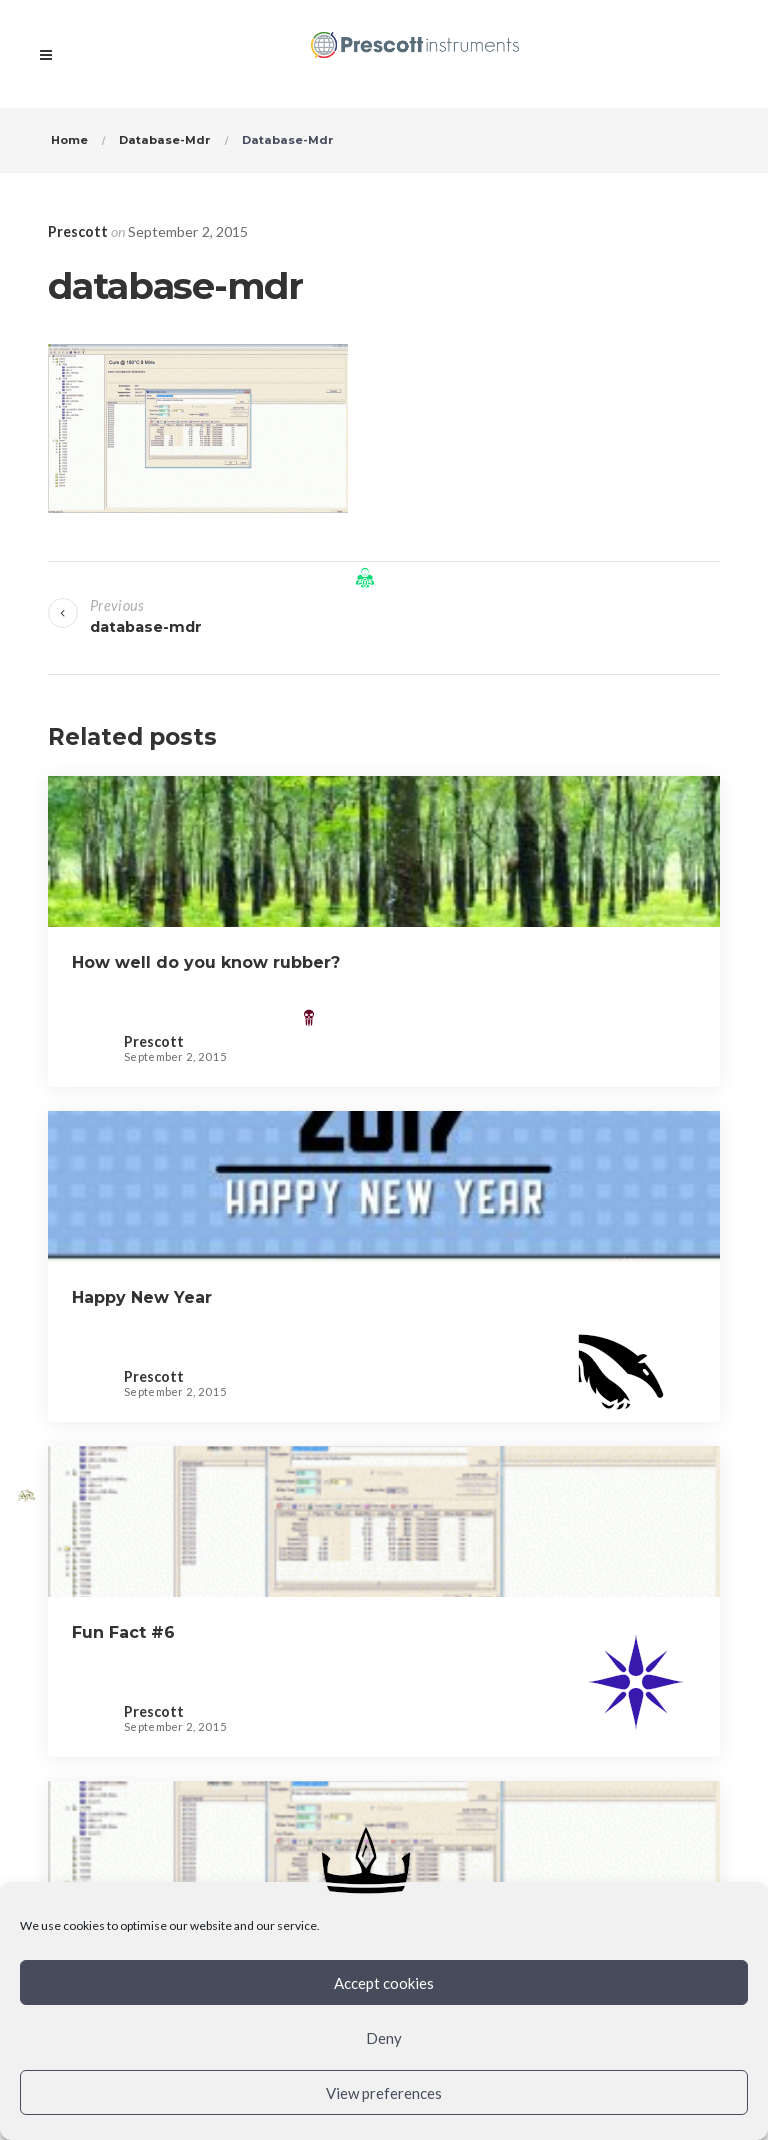 This screenshot has width=768, height=2140. I want to click on indicates a hazard or danger zone in gameplay, so click(636, 1682).